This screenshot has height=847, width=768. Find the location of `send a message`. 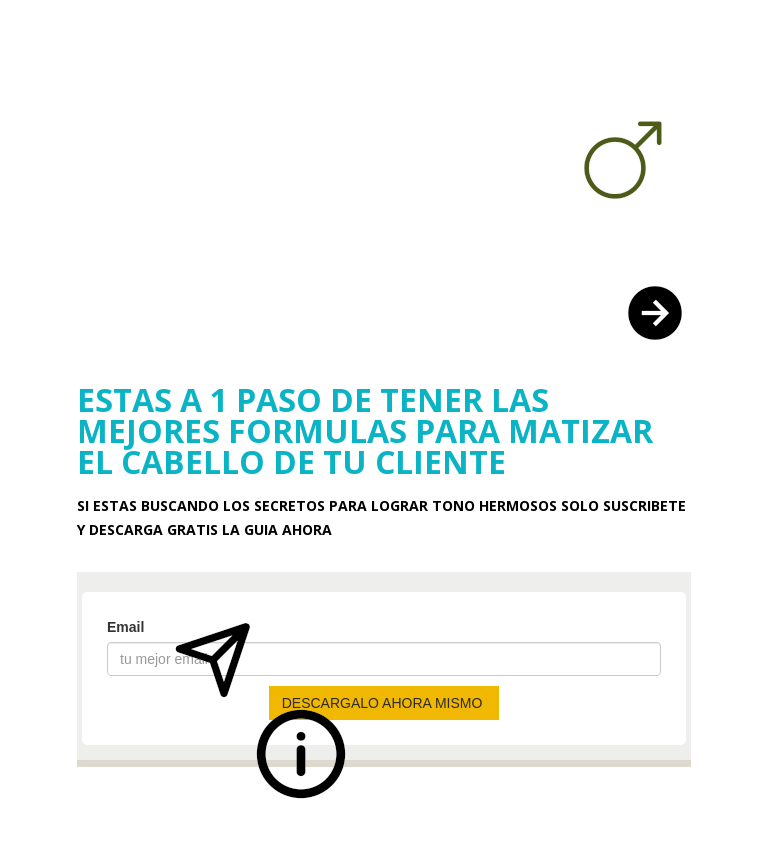

send a message is located at coordinates (216, 656).